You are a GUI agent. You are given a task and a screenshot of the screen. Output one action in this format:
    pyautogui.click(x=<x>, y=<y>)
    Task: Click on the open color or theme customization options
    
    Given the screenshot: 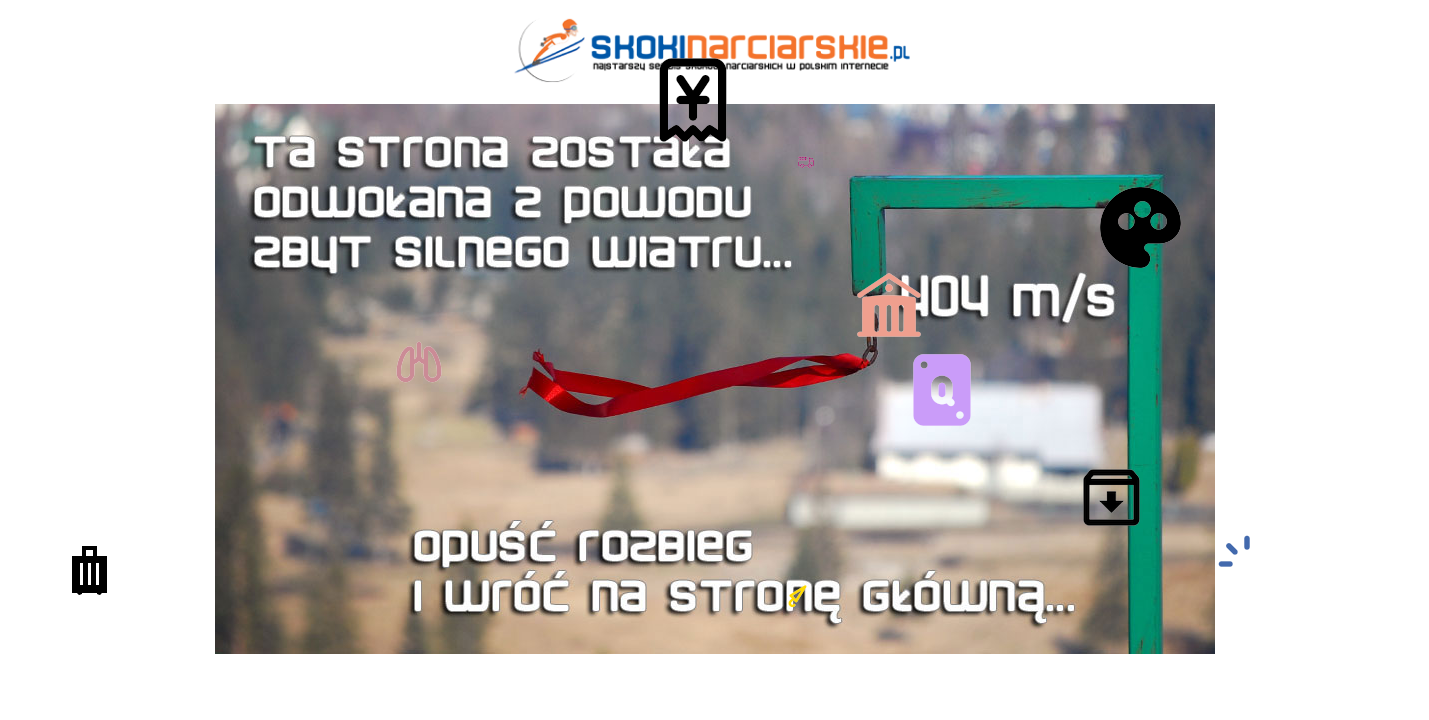 What is the action you would take?
    pyautogui.click(x=1140, y=227)
    